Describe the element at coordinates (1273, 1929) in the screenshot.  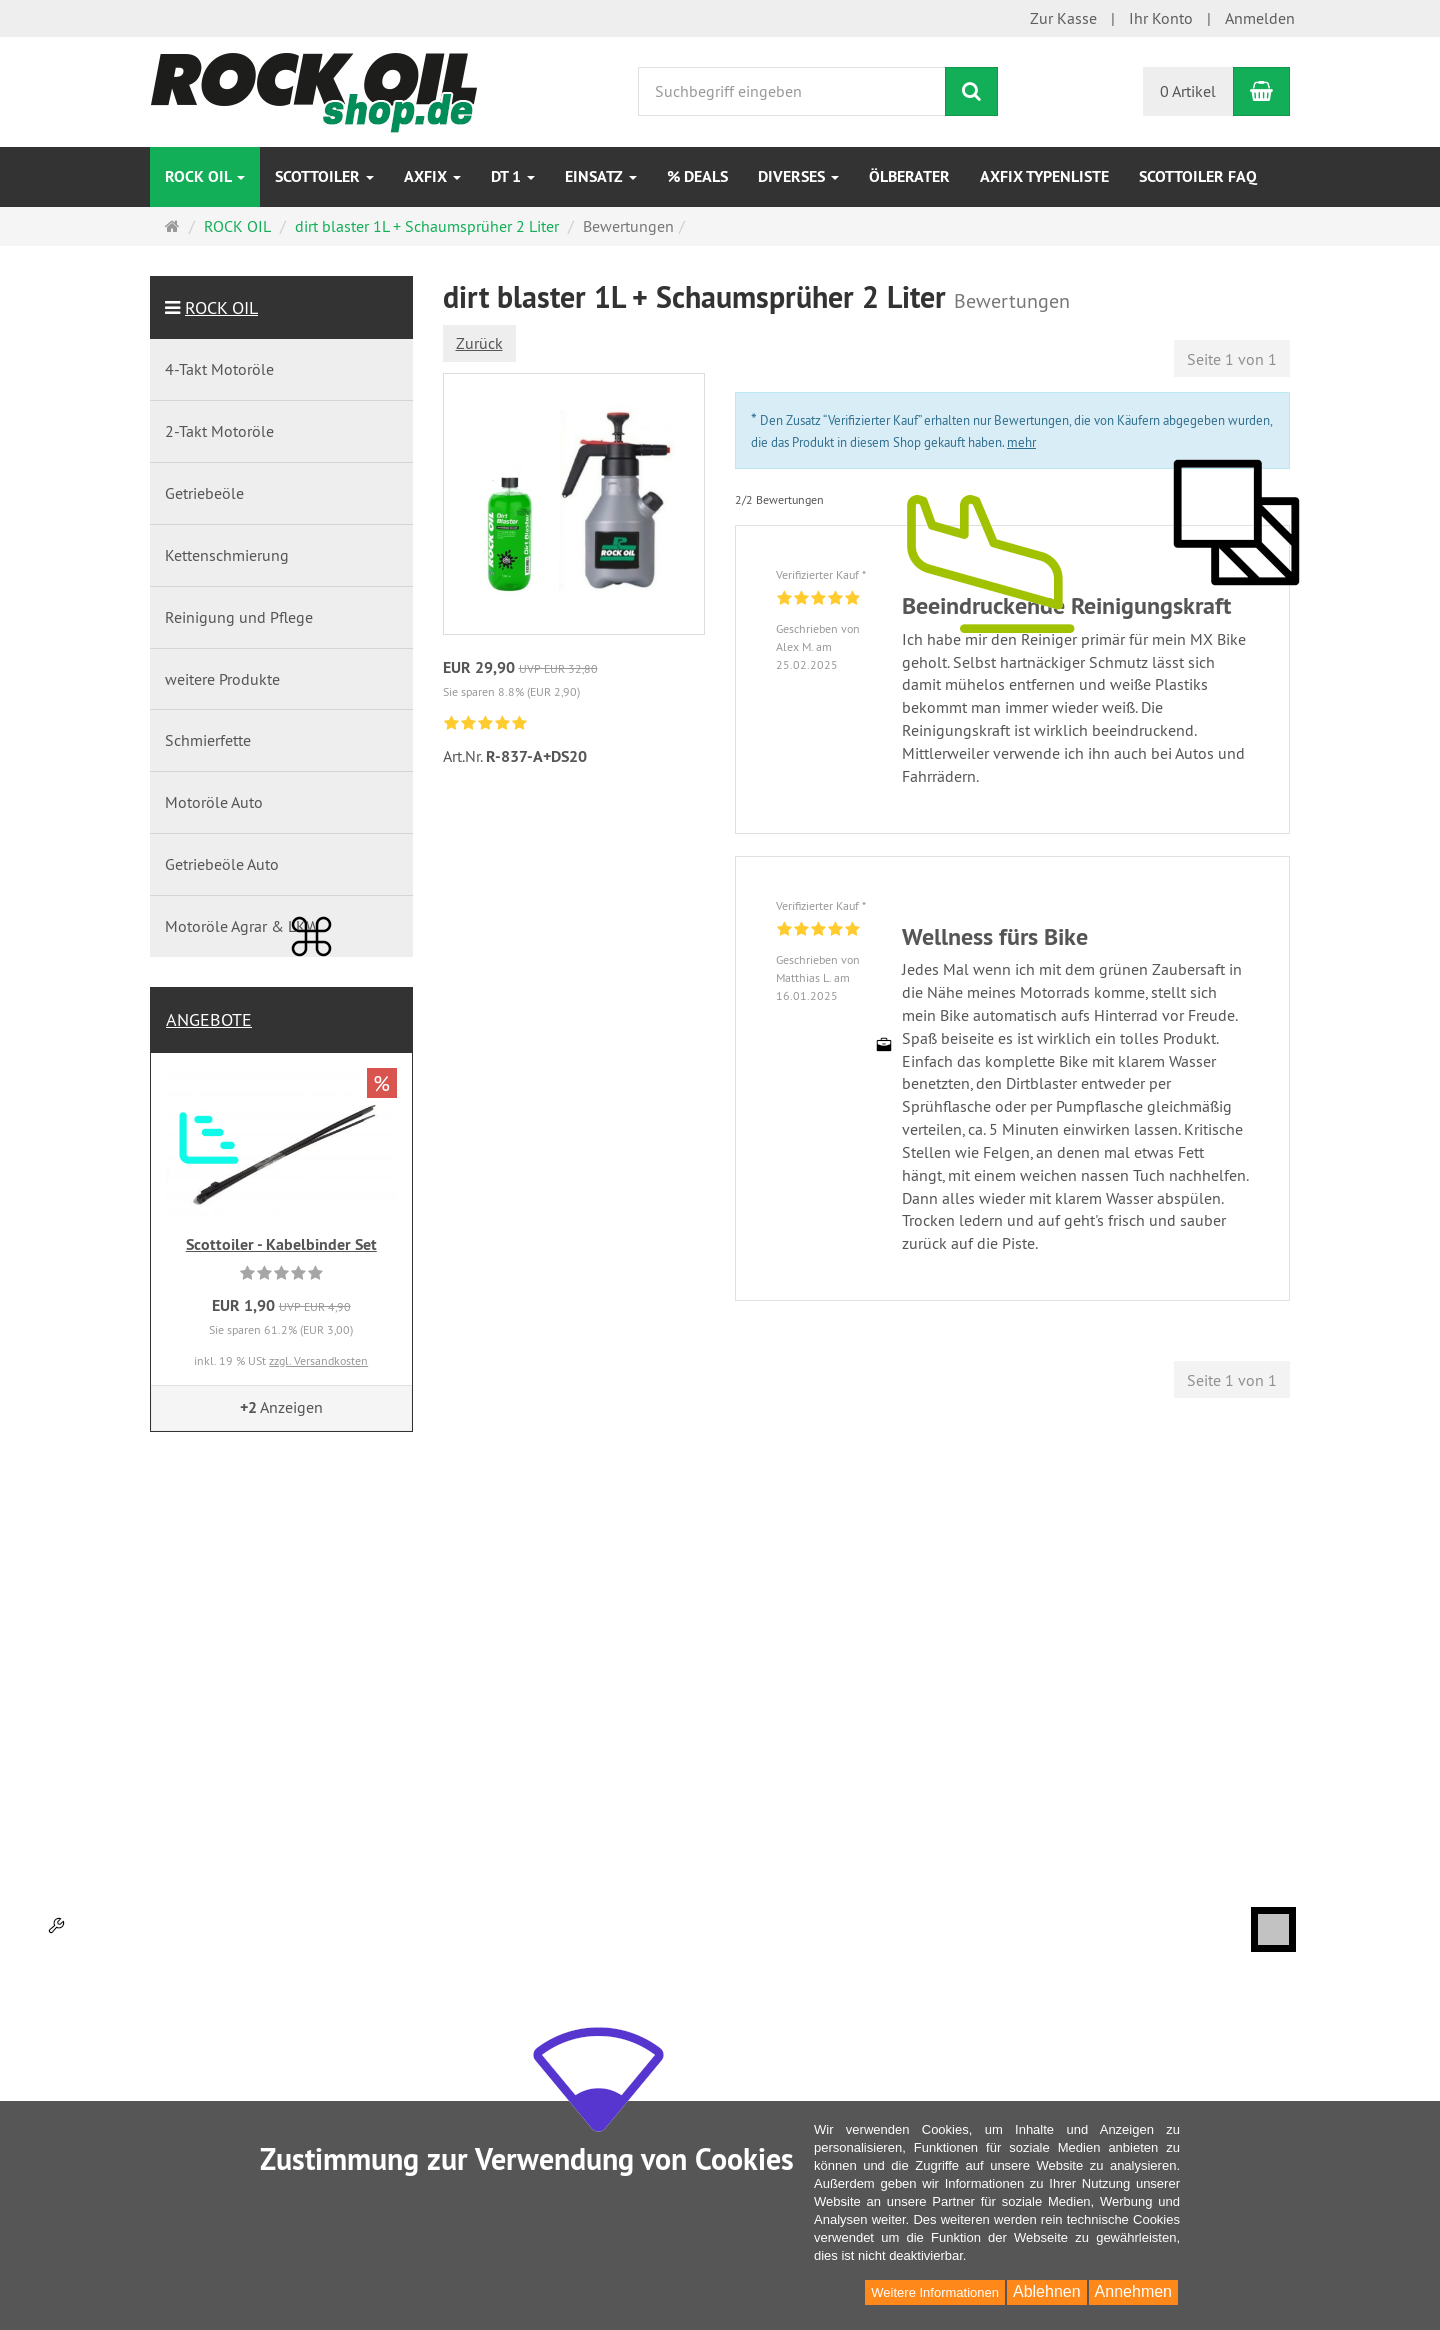
I see `stop media playback` at that location.